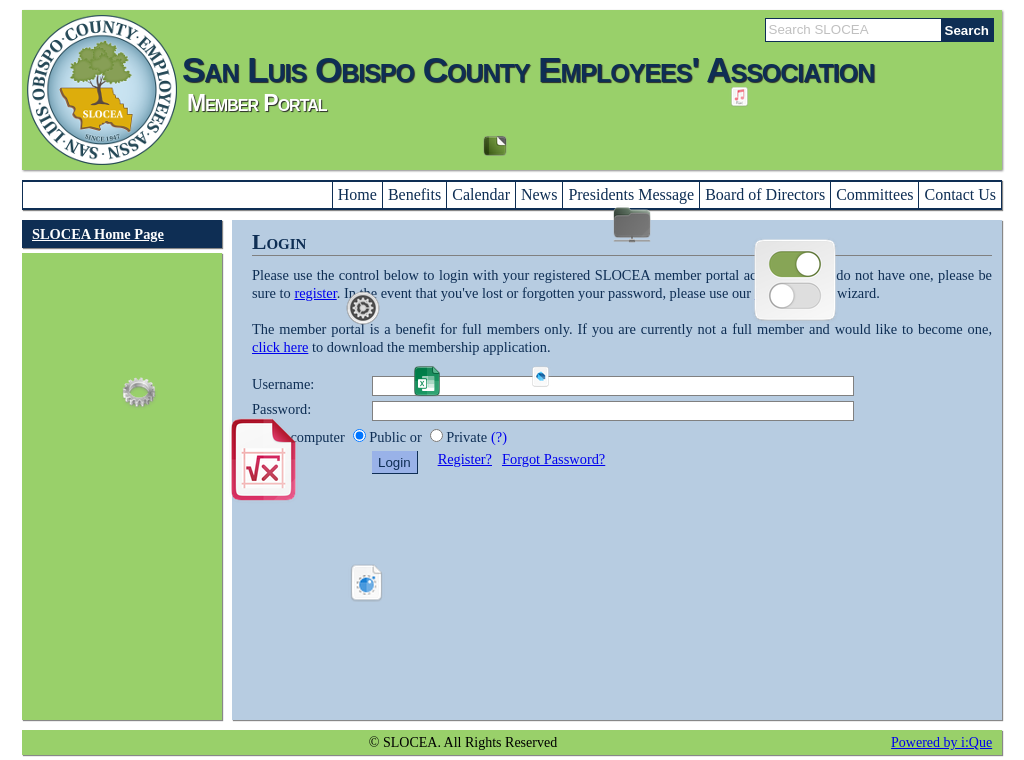 Image resolution: width=1024 pixels, height=760 pixels. I want to click on access a remote or network folder, so click(632, 224).